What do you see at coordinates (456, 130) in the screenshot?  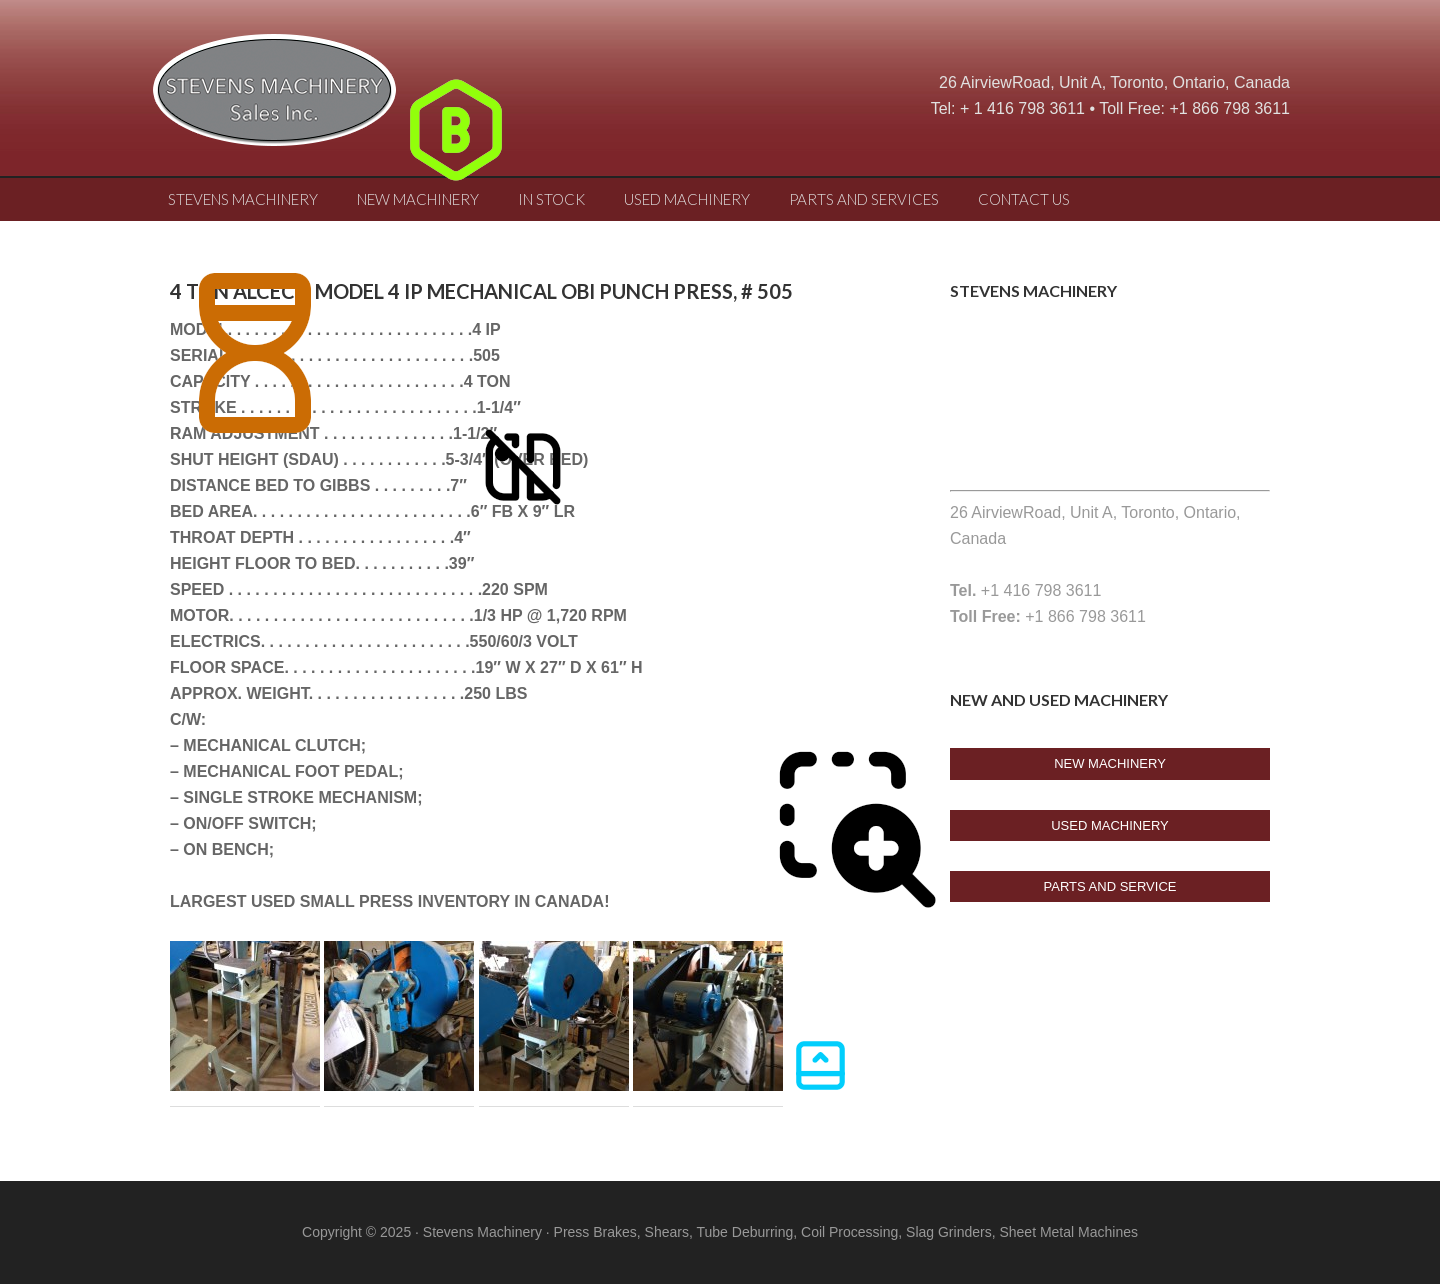 I see `indicates a "B" tier or category designation` at bounding box center [456, 130].